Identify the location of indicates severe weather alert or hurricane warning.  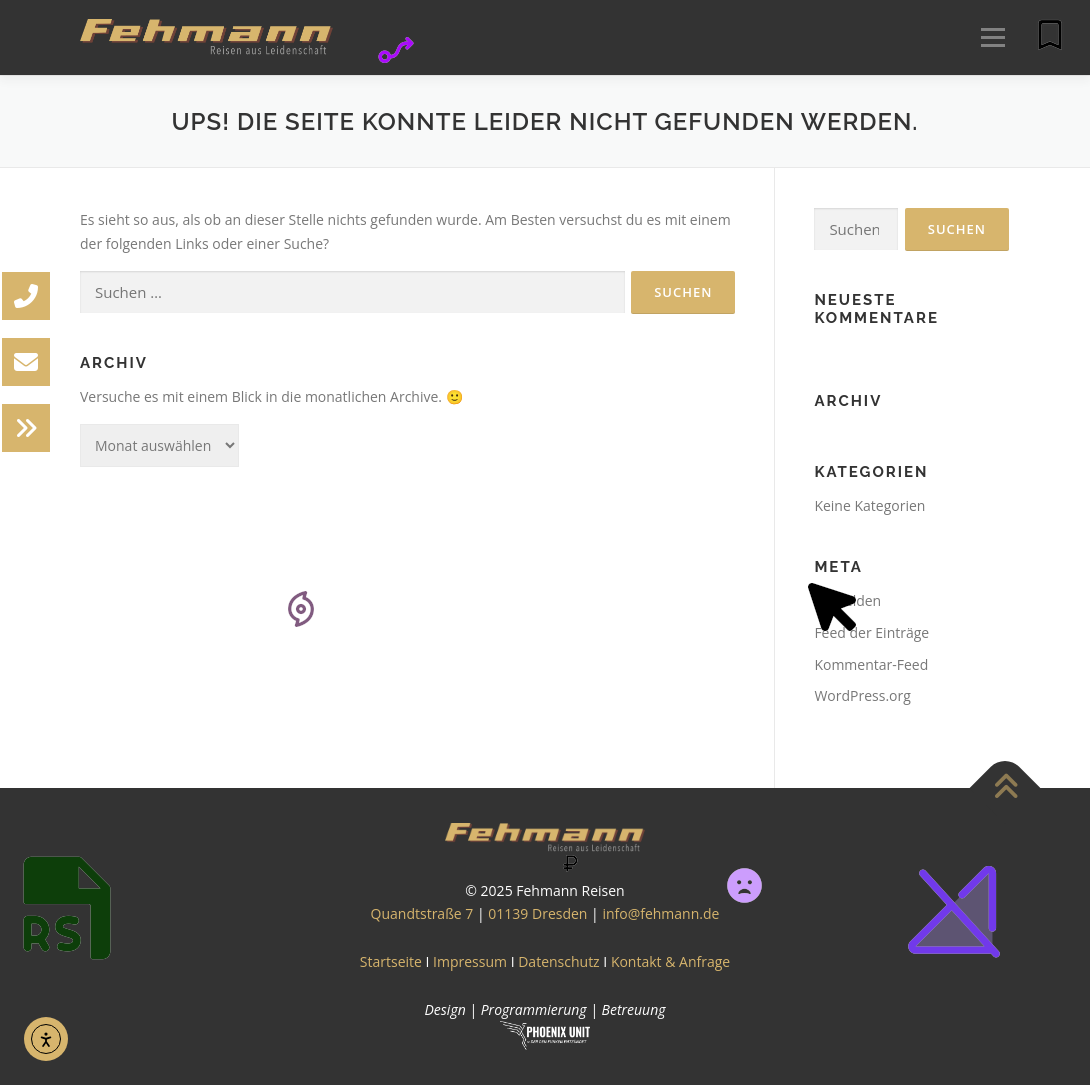
(301, 609).